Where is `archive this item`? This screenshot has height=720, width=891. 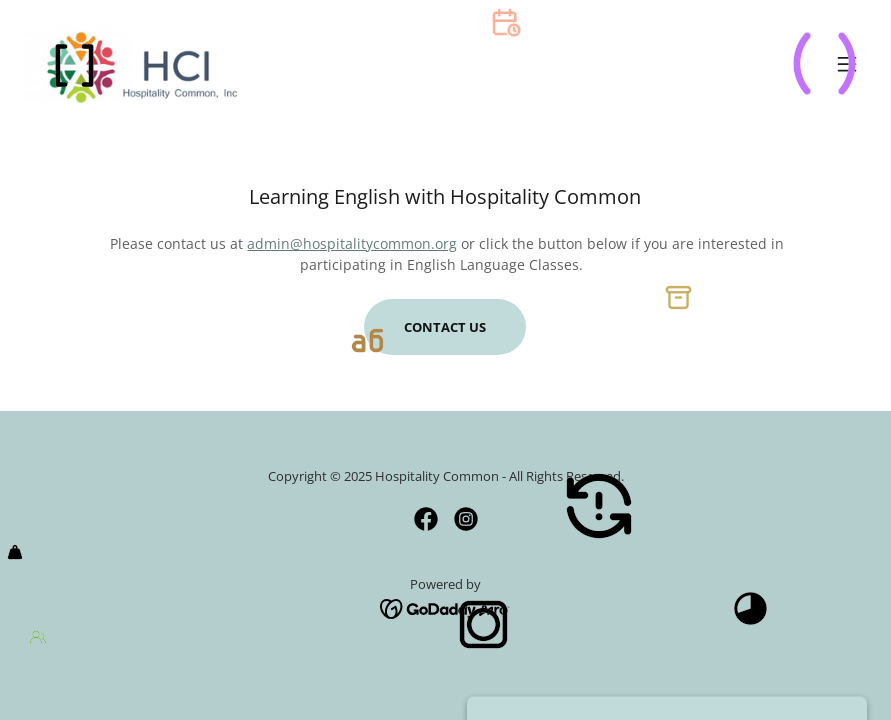
archive this item is located at coordinates (678, 297).